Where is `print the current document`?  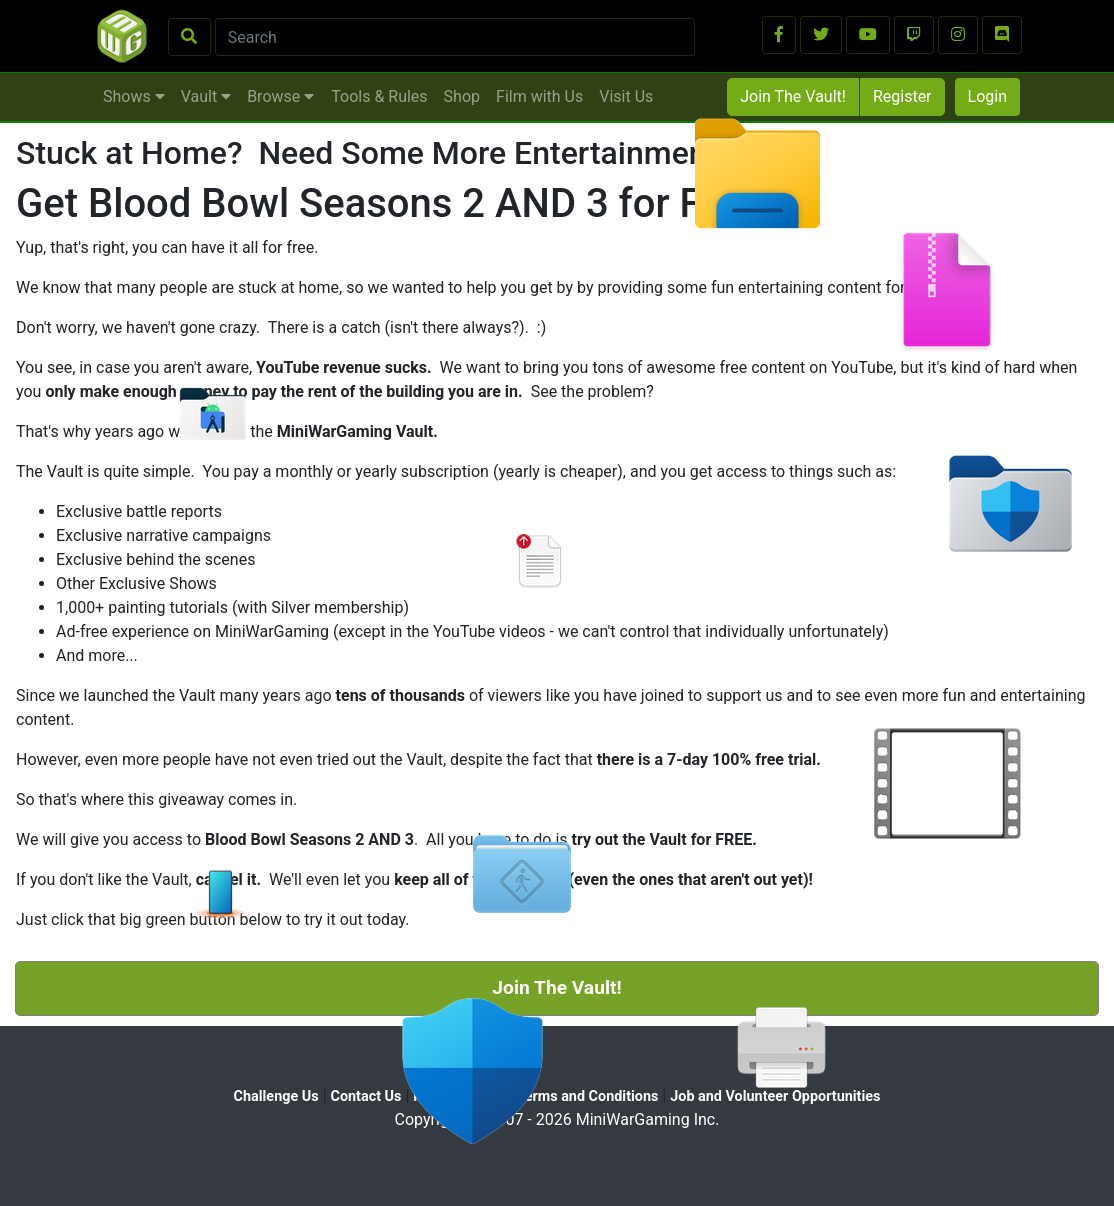 print the current document is located at coordinates (781, 1047).